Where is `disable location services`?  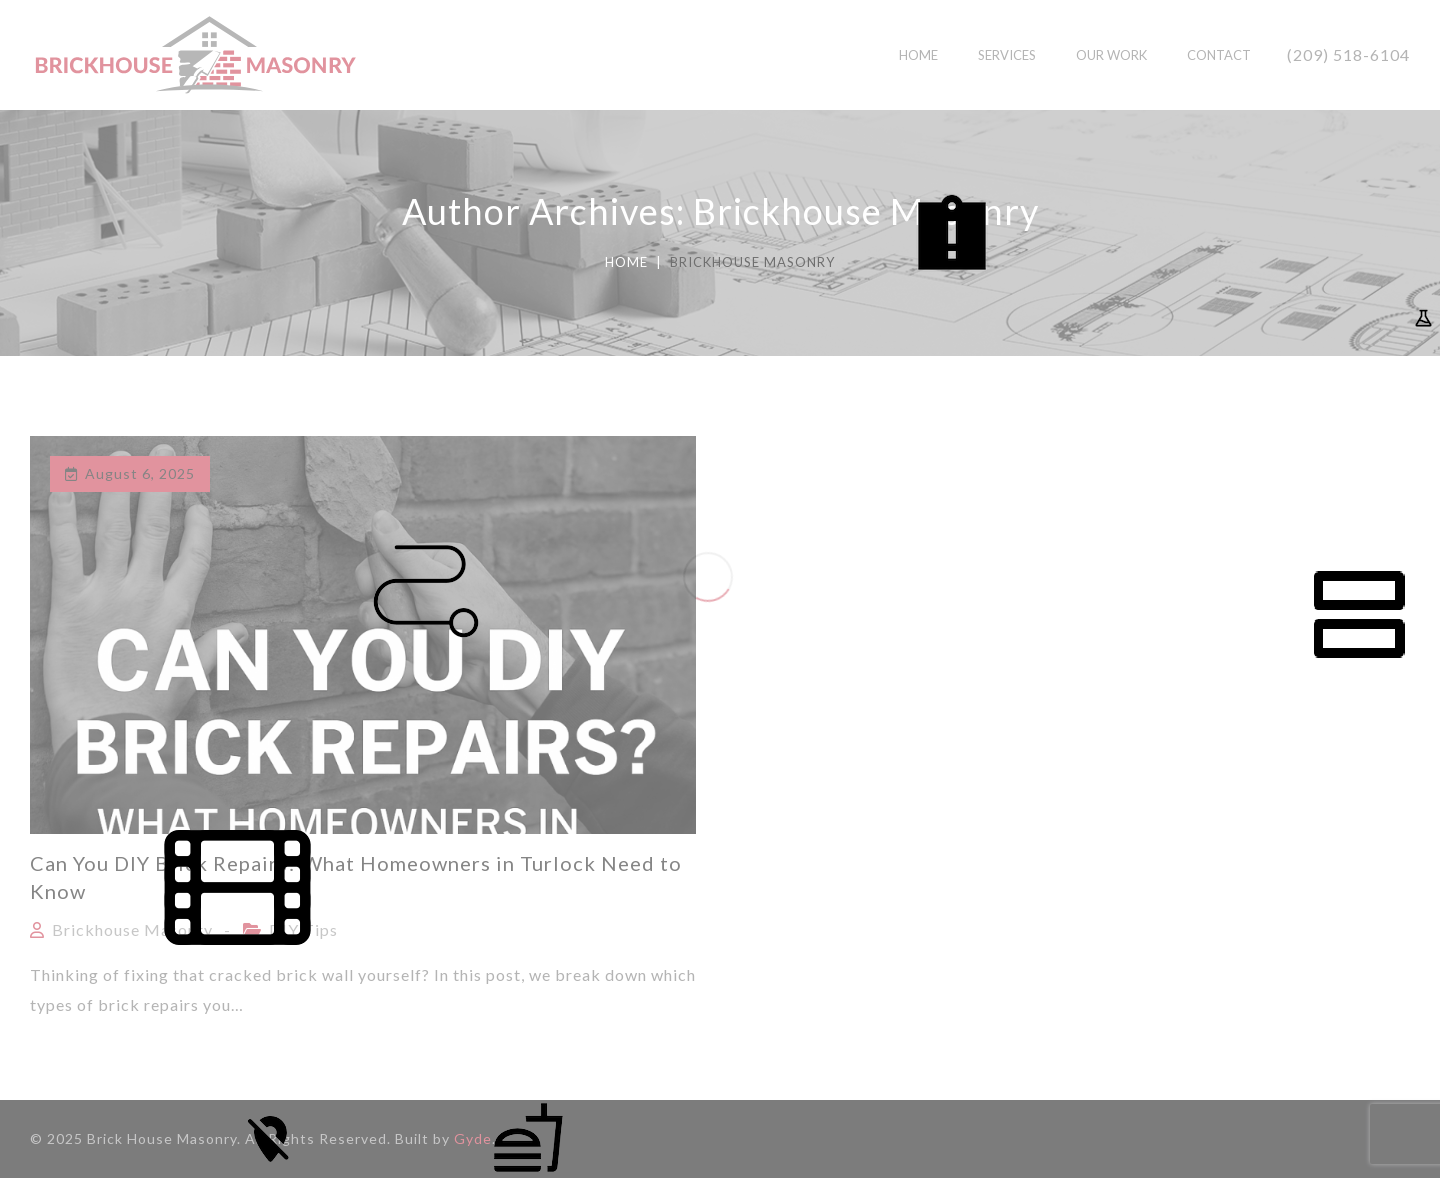
disable location services is located at coordinates (270, 1139).